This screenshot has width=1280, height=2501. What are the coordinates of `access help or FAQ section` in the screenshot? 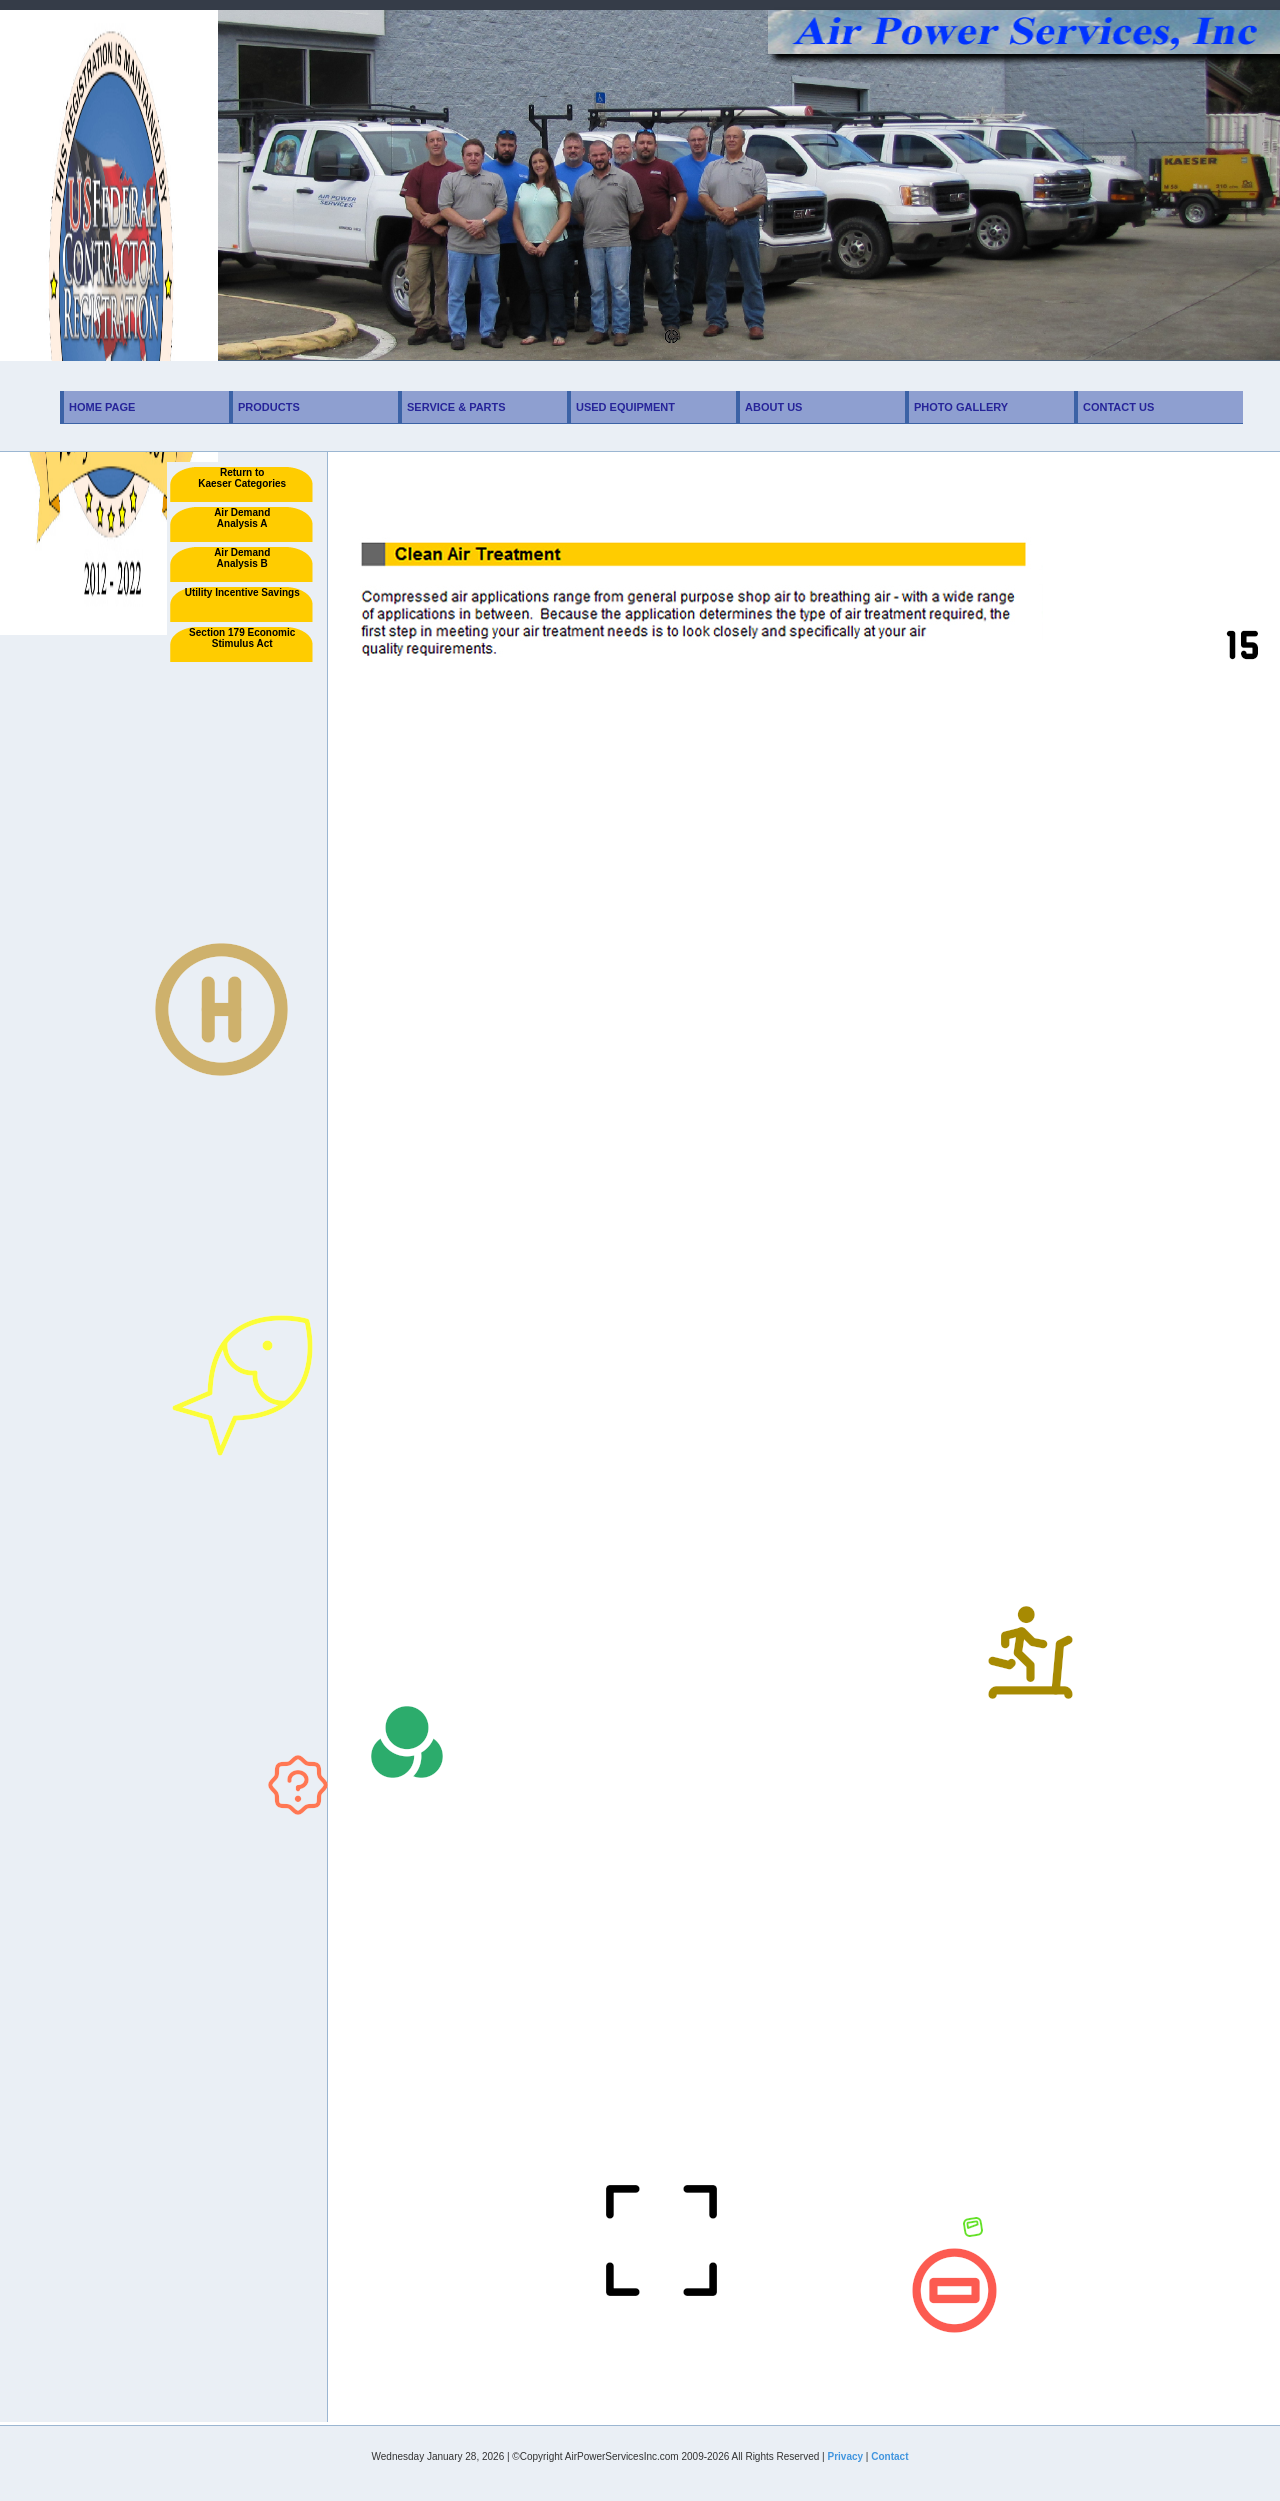 It's located at (298, 1785).